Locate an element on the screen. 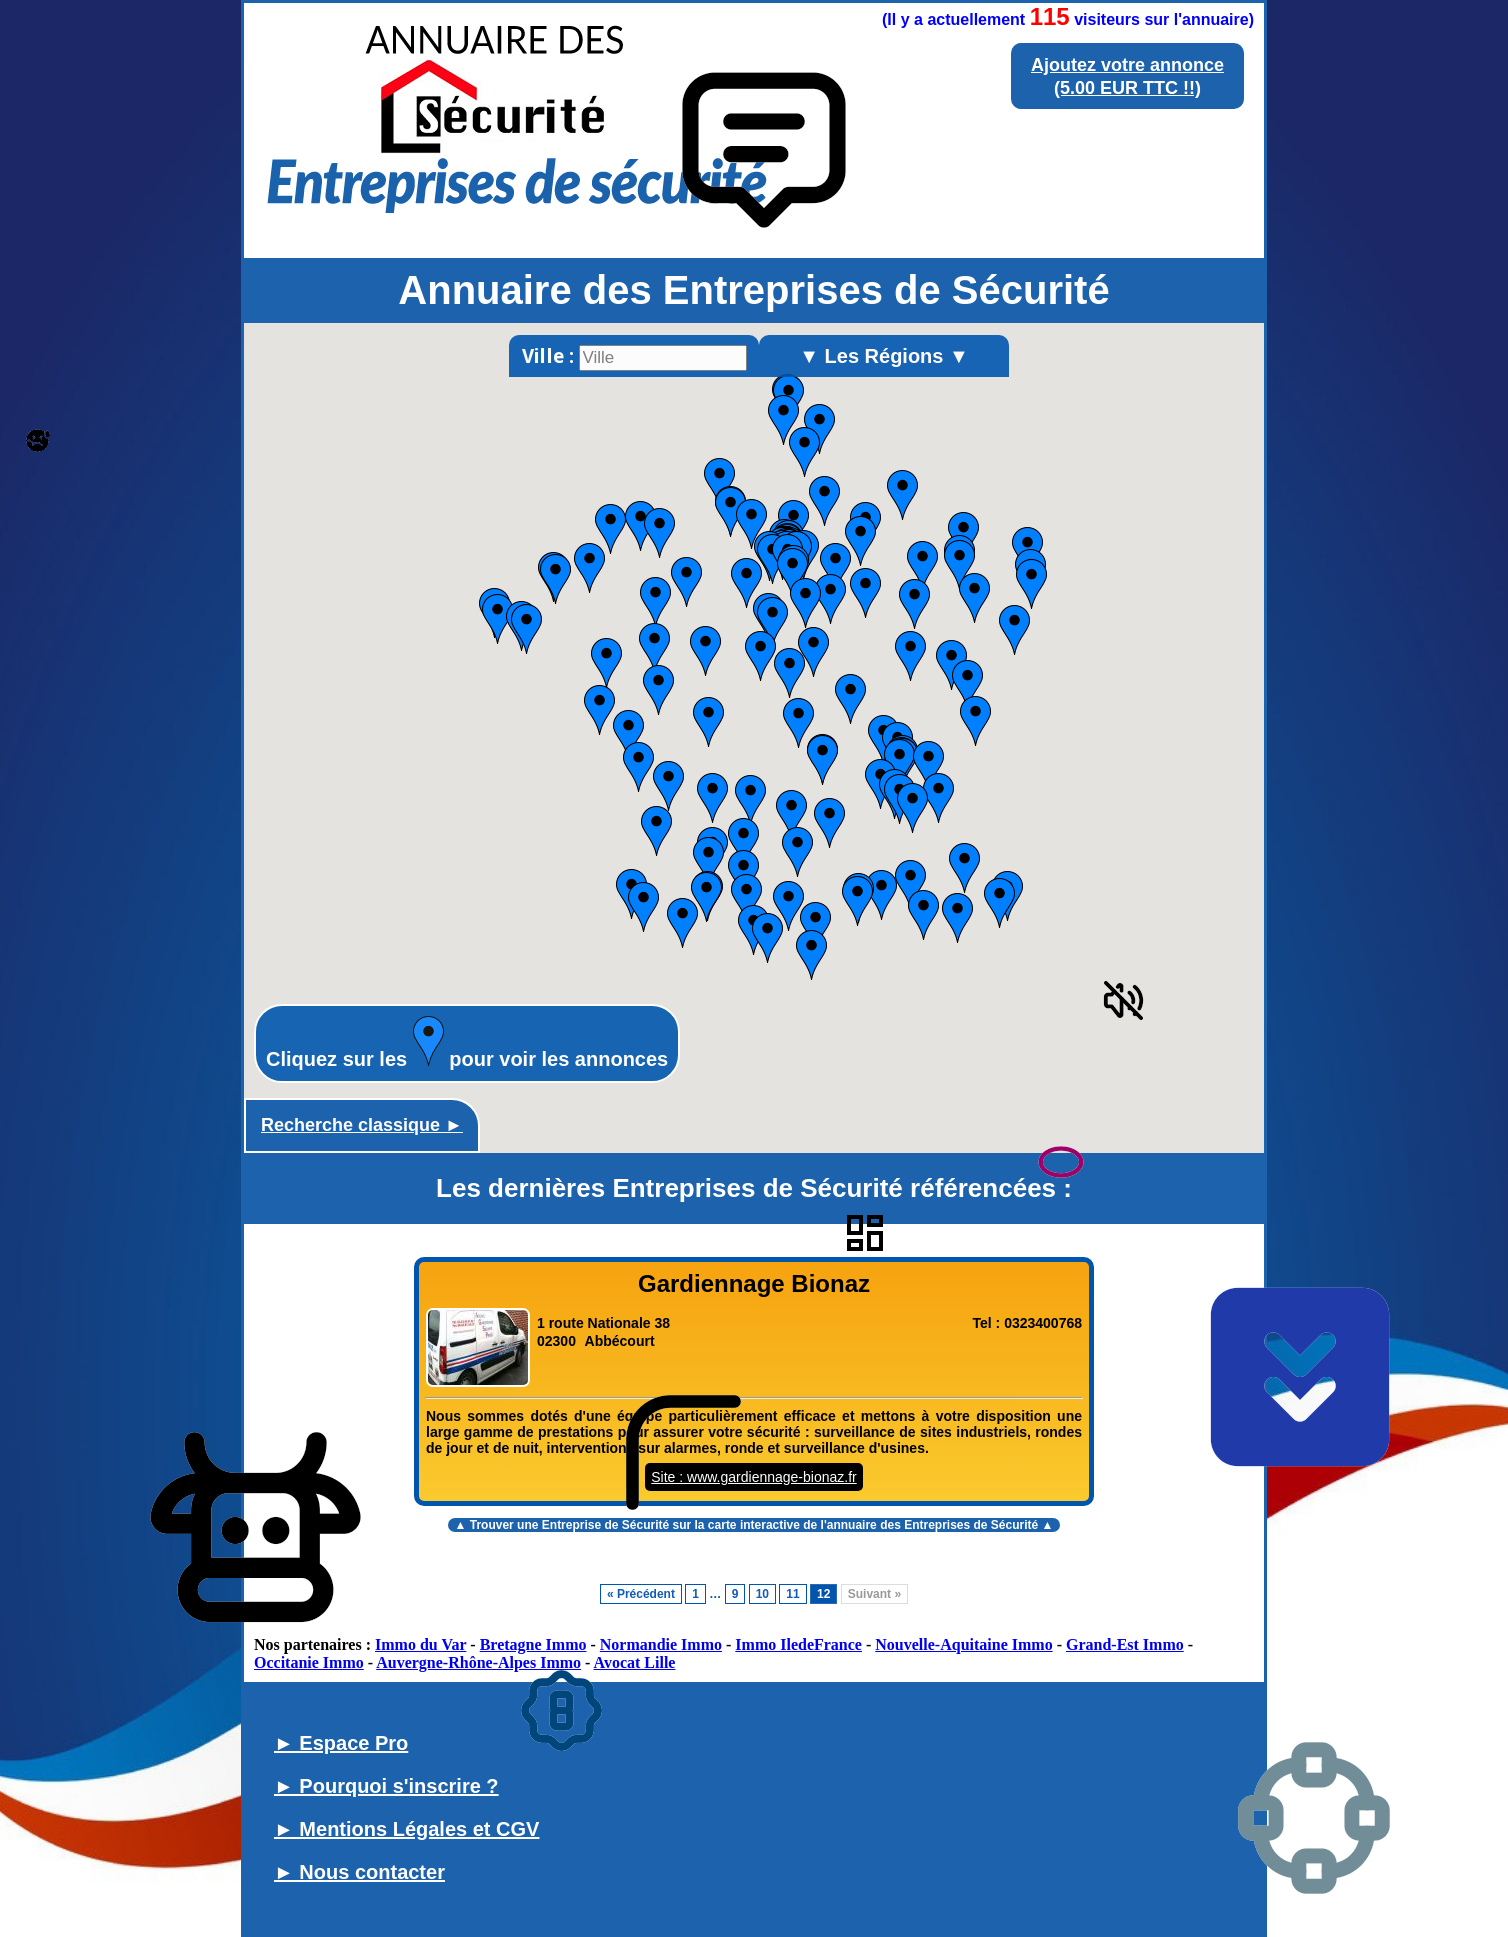 The image size is (1508, 1937). access farm or agriculture features is located at coordinates (255, 1530).